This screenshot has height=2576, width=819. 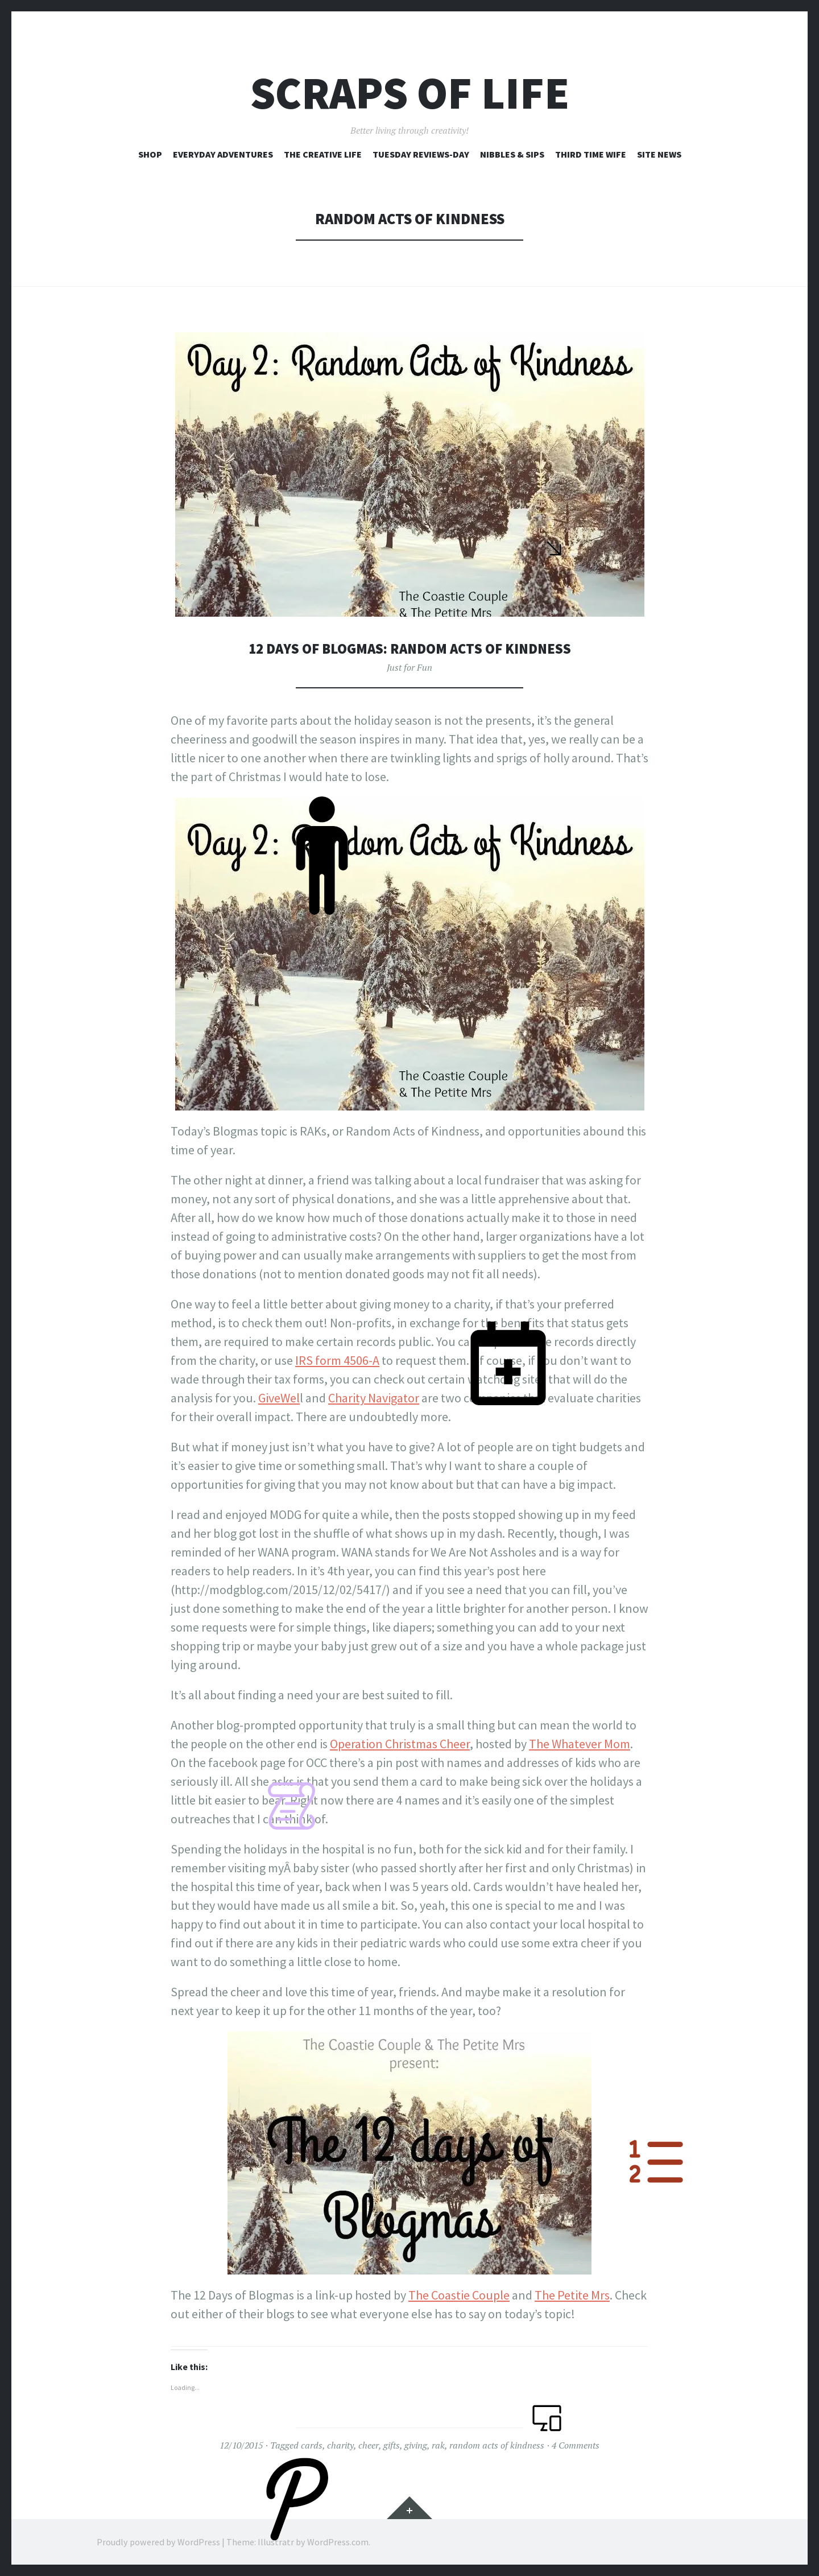 What do you see at coordinates (295, 2499) in the screenshot?
I see `pushover notification service logo` at bounding box center [295, 2499].